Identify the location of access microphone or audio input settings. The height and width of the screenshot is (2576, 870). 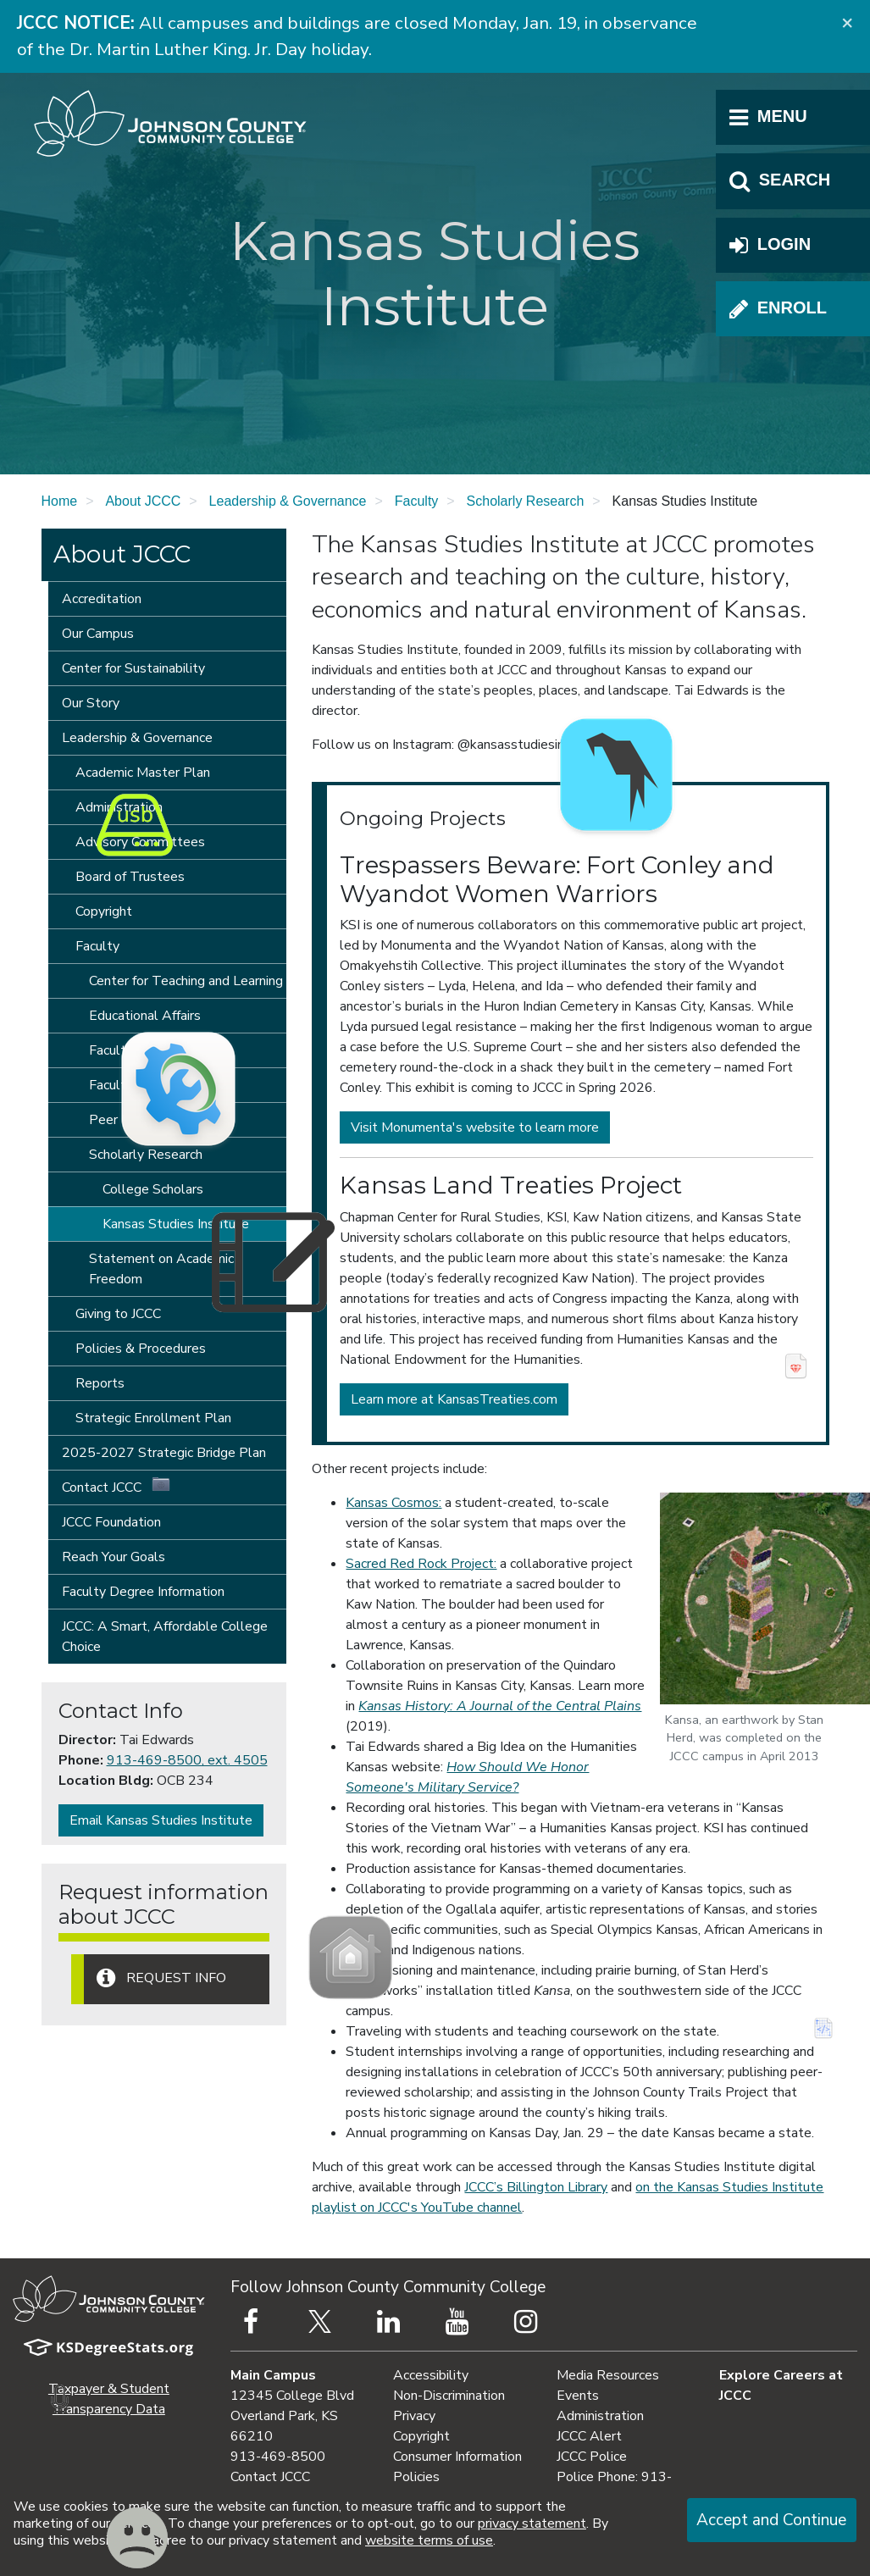
(59, 2398).